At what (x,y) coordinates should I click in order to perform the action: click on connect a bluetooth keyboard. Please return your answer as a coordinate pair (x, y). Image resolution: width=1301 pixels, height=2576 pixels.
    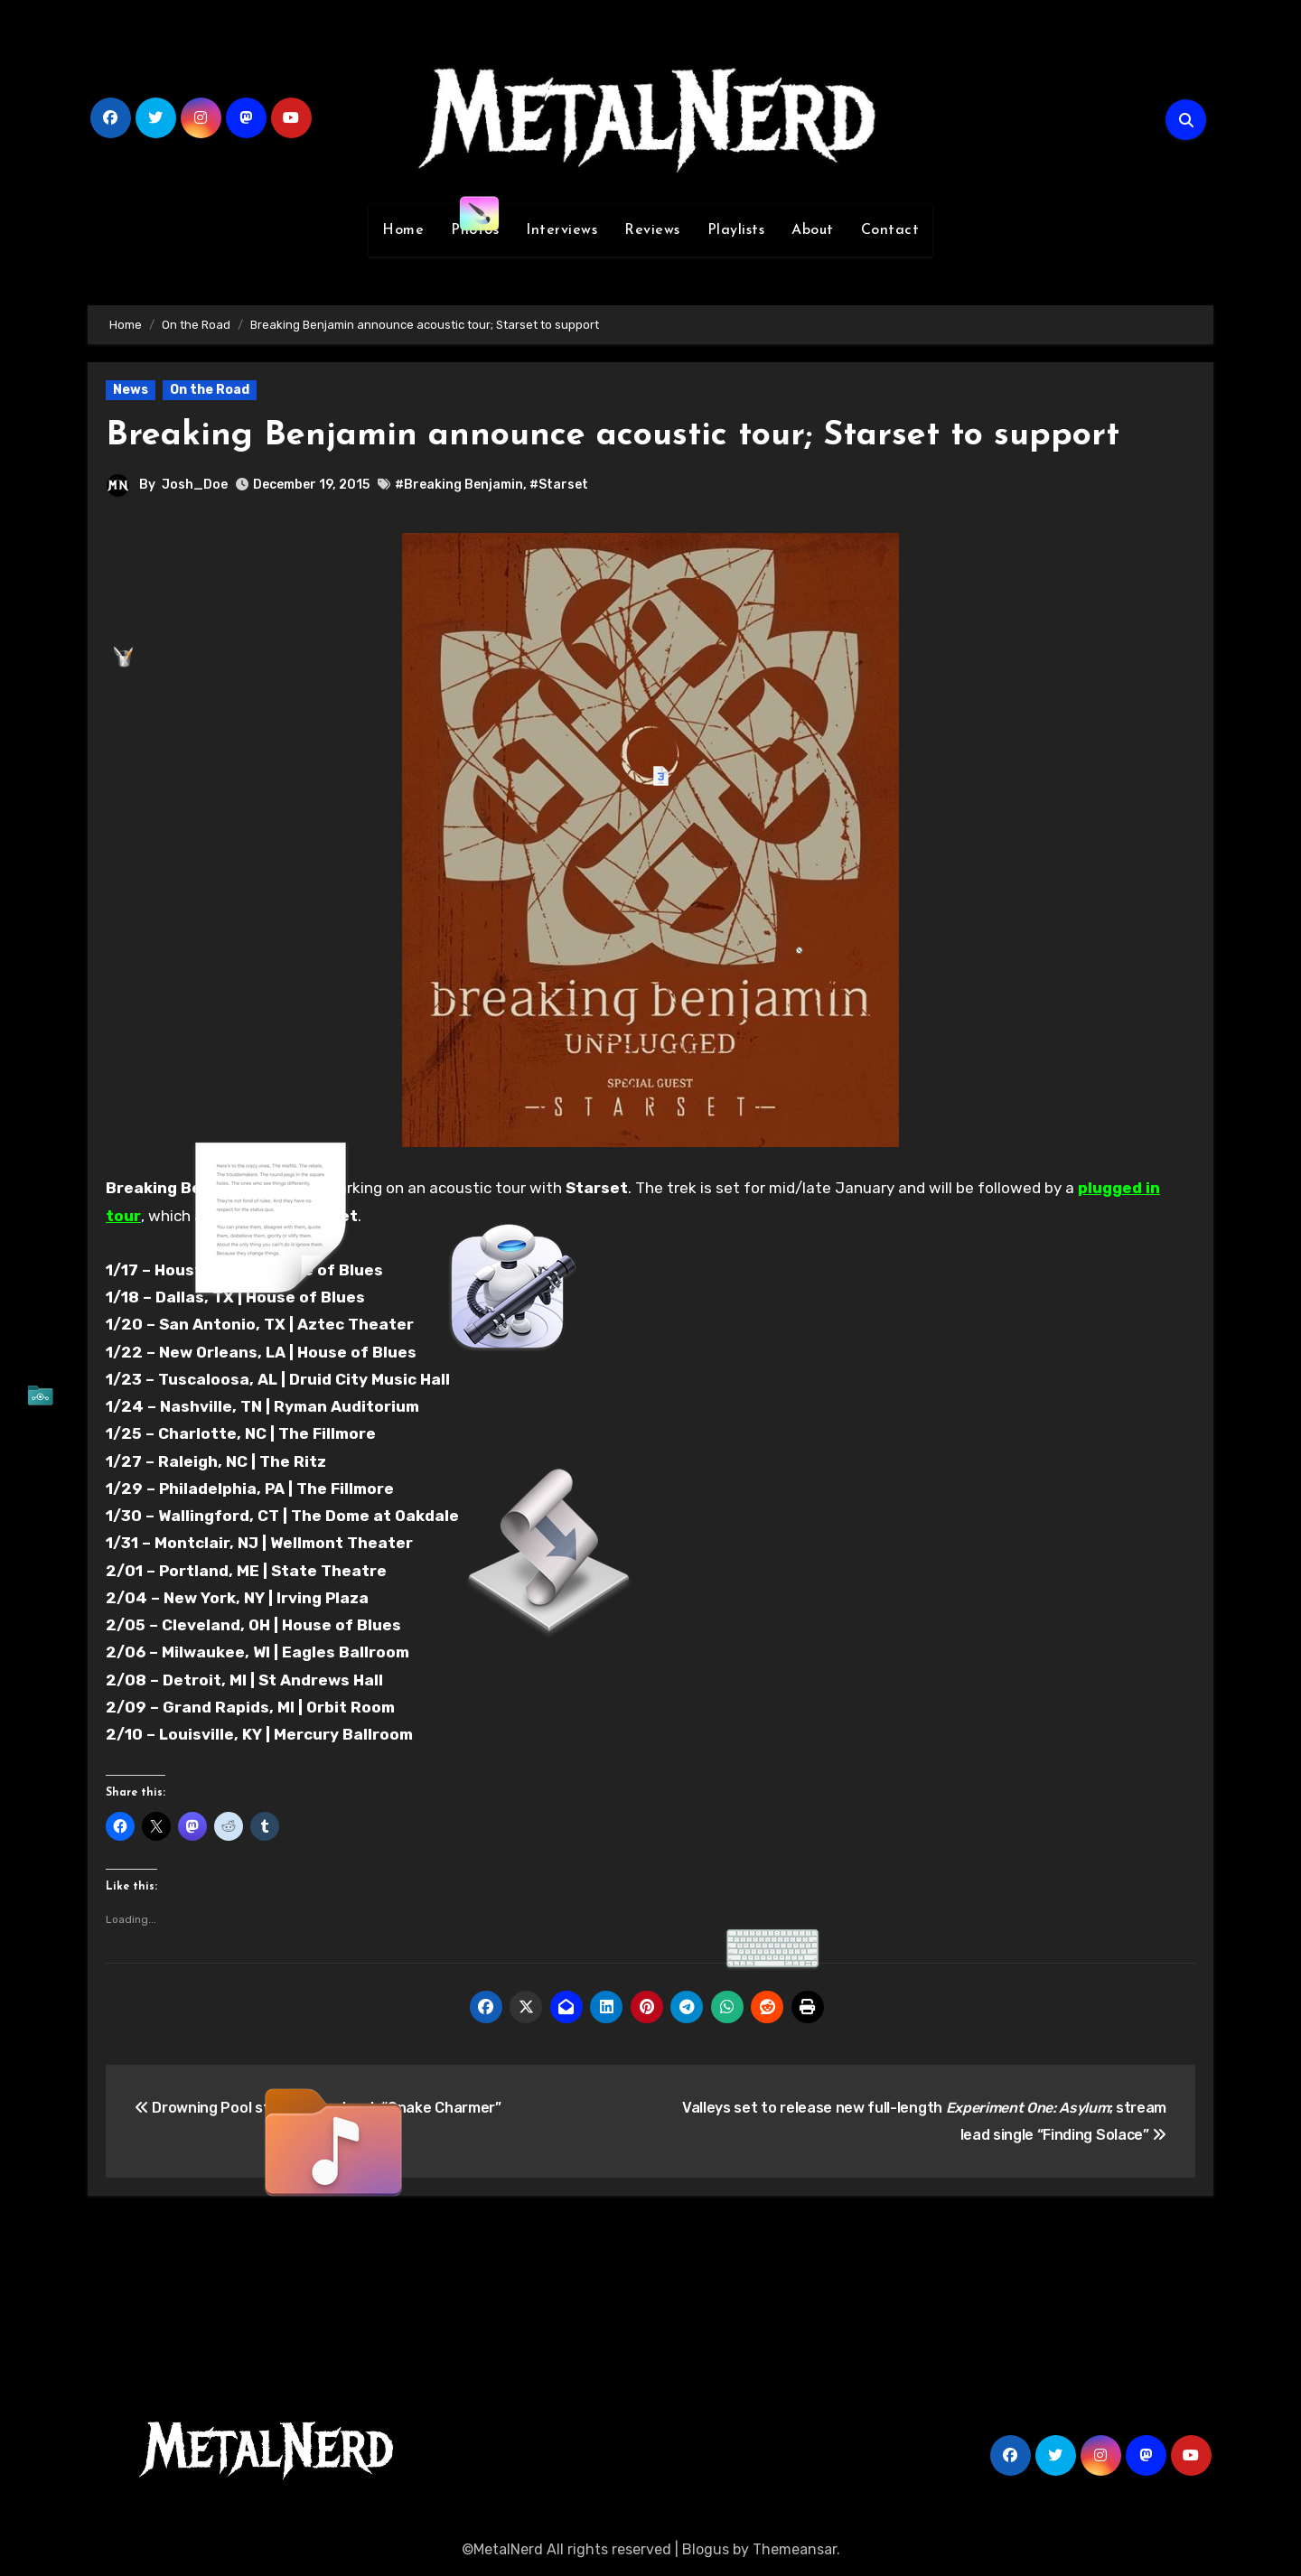
    Looking at the image, I should click on (772, 1948).